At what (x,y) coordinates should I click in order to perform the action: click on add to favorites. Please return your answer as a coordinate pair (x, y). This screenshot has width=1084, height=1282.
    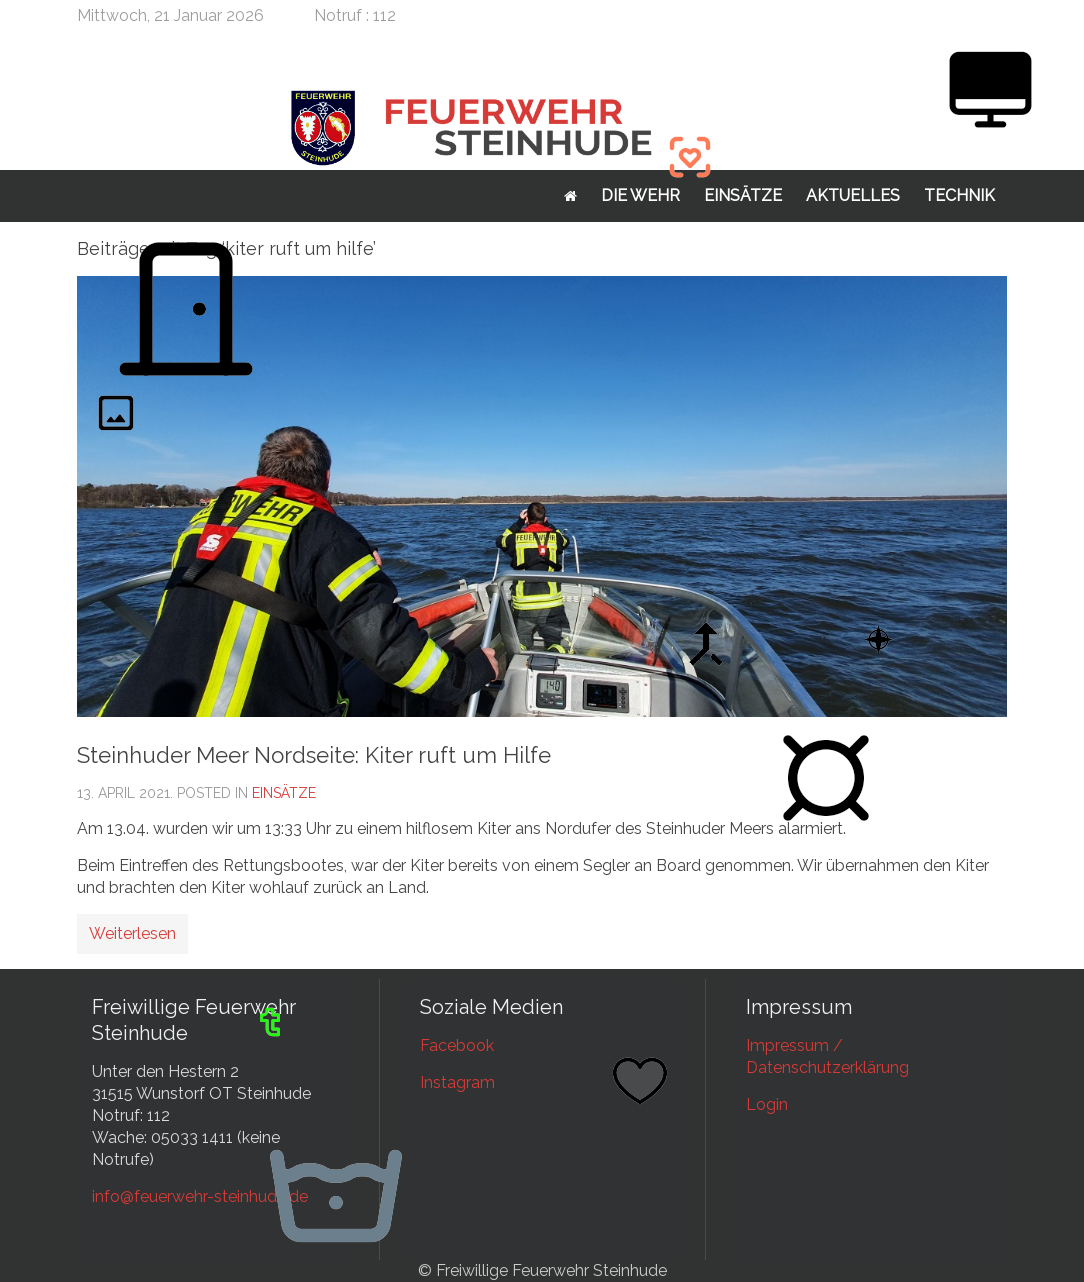
    Looking at the image, I should click on (640, 1079).